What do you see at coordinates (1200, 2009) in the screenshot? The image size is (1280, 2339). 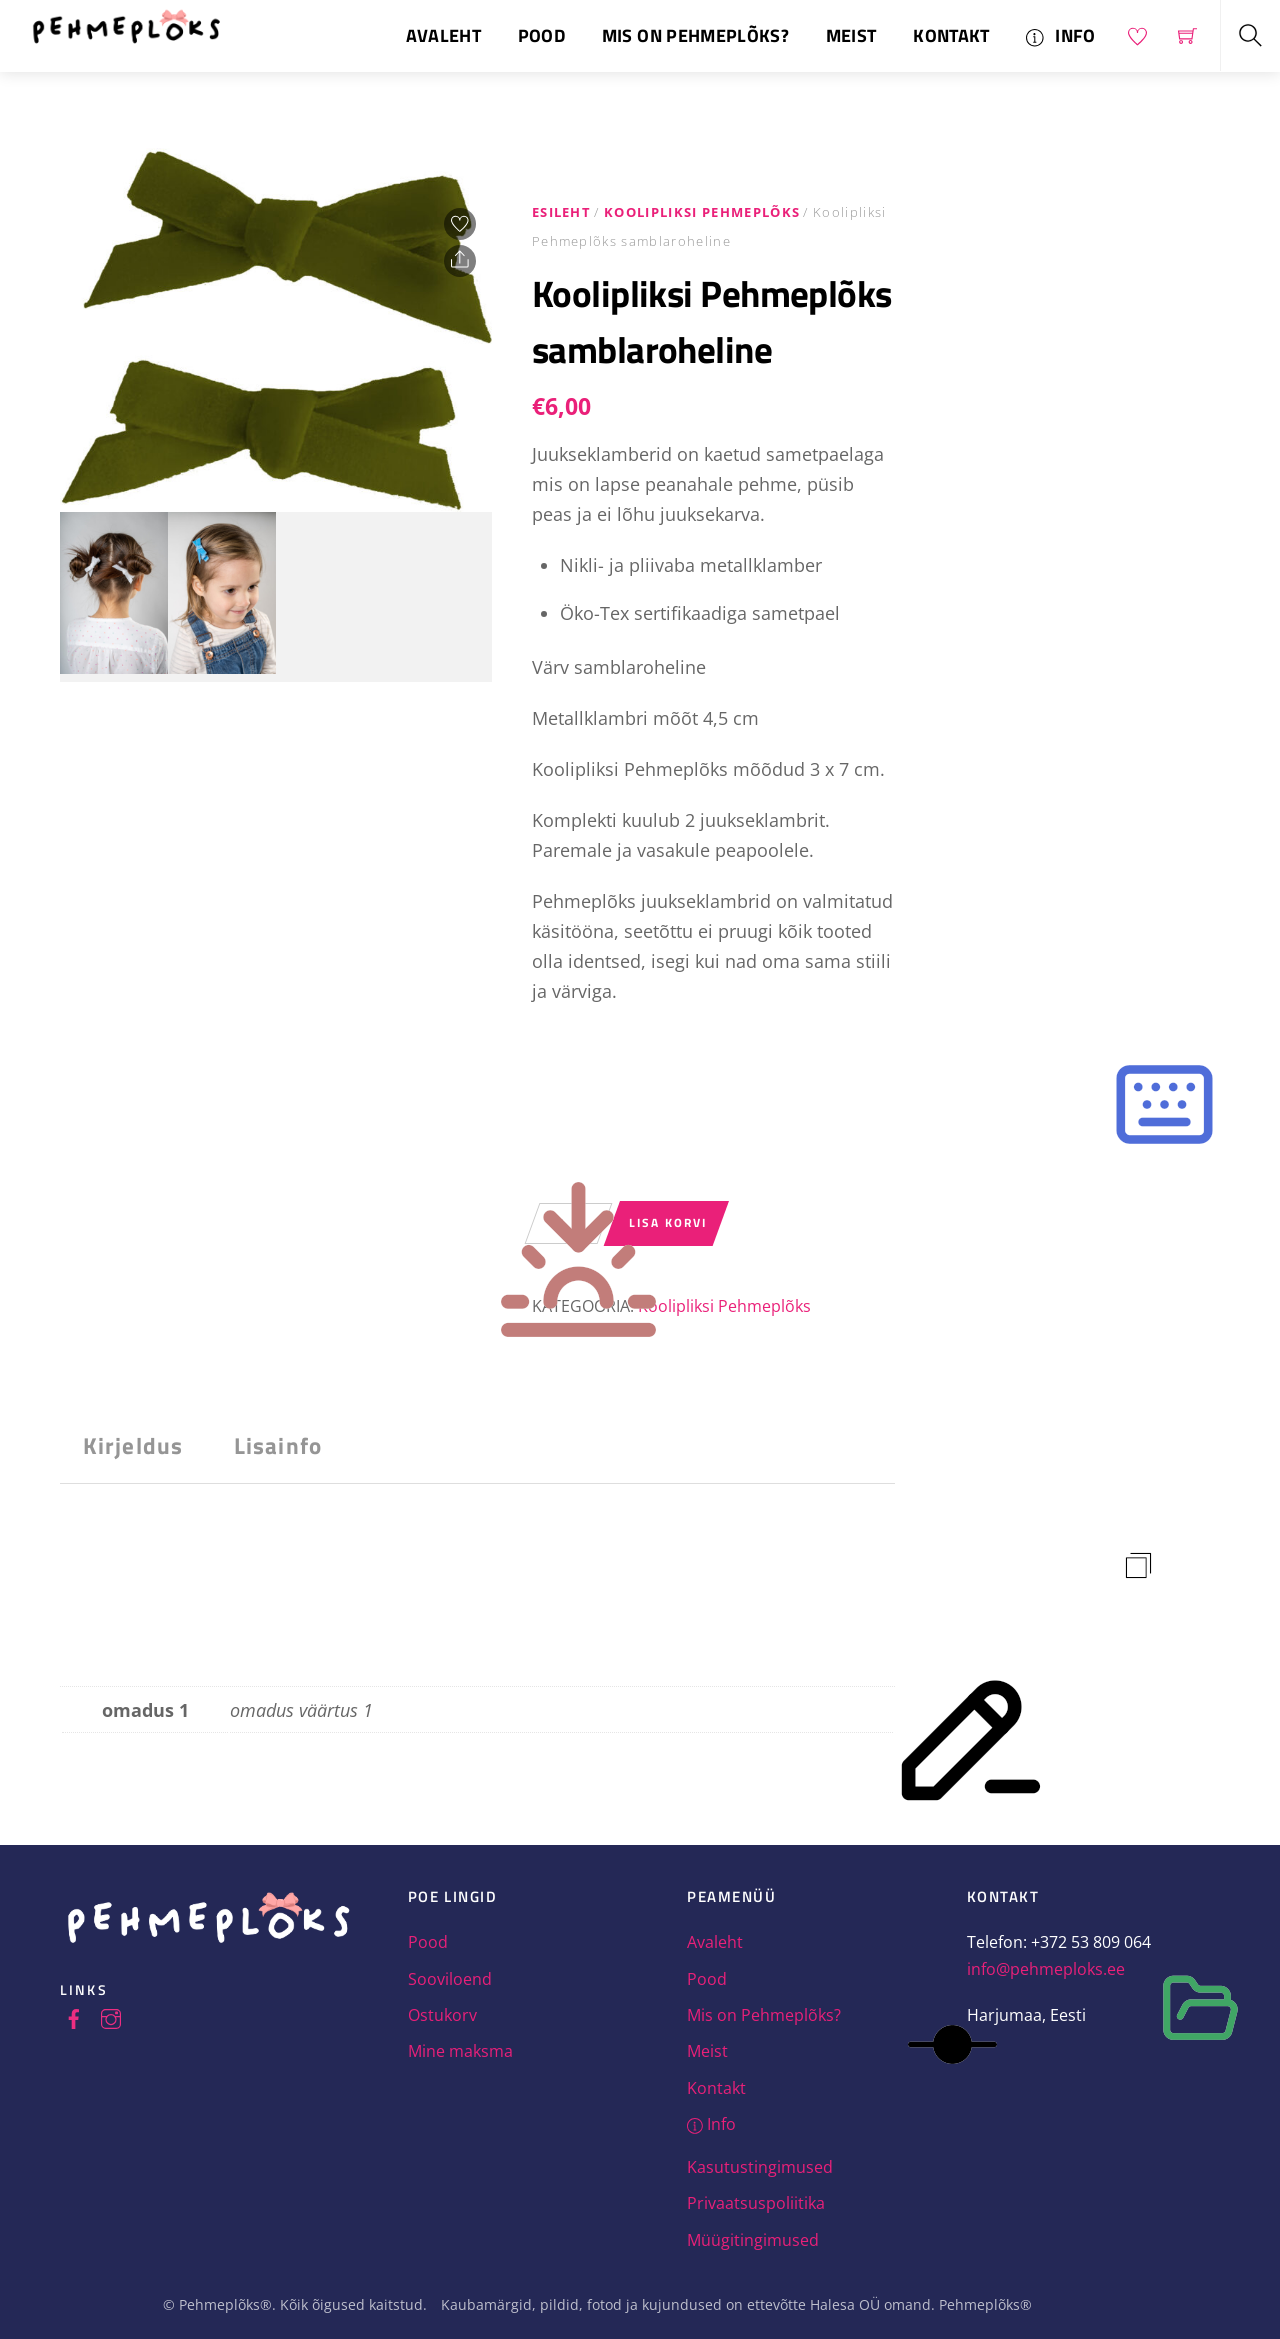 I see `open folder to view contents` at bounding box center [1200, 2009].